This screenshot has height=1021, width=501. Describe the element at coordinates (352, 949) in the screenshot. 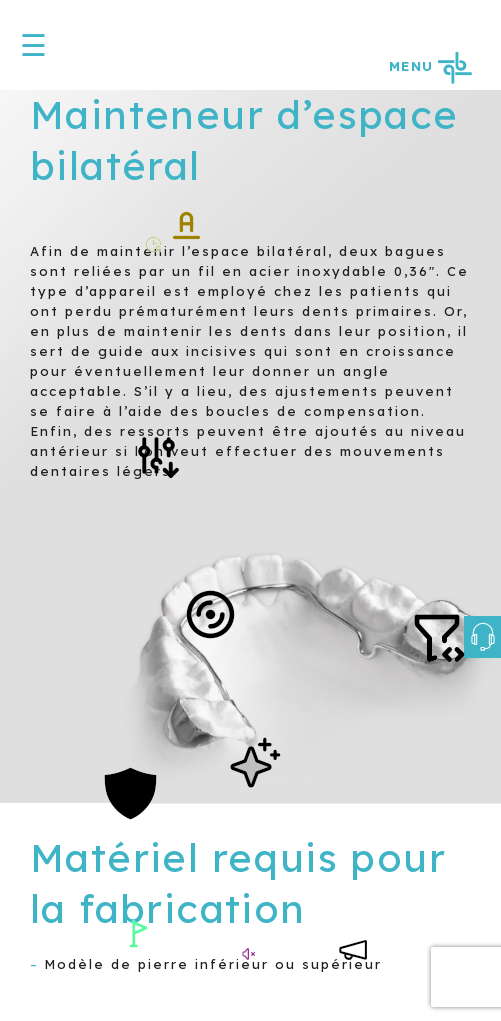

I see `make an announcement or broadcast` at that location.